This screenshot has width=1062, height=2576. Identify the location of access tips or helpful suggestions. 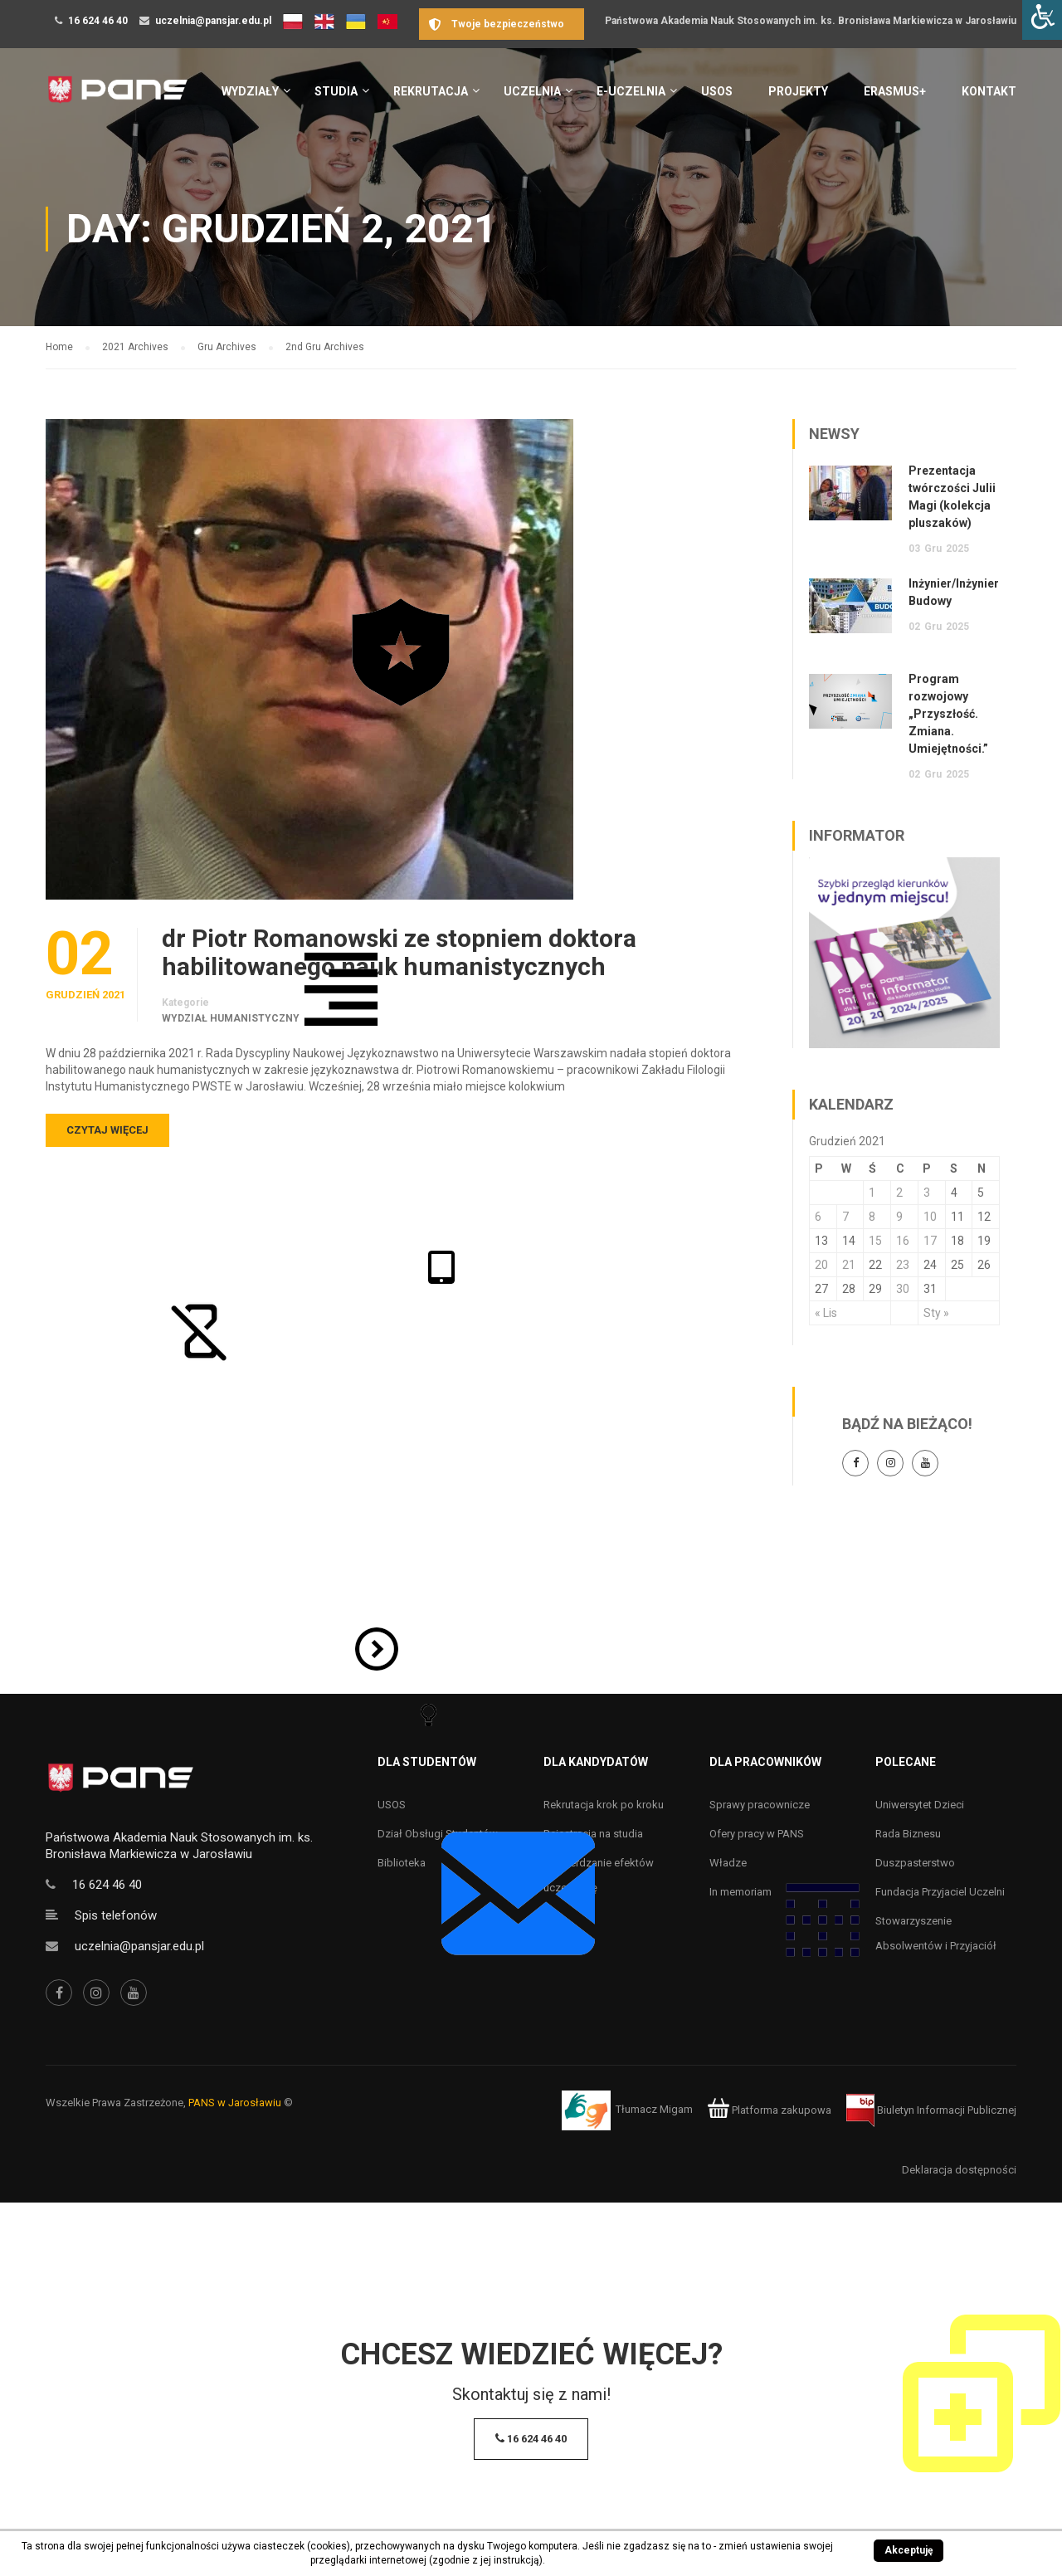
(428, 1715).